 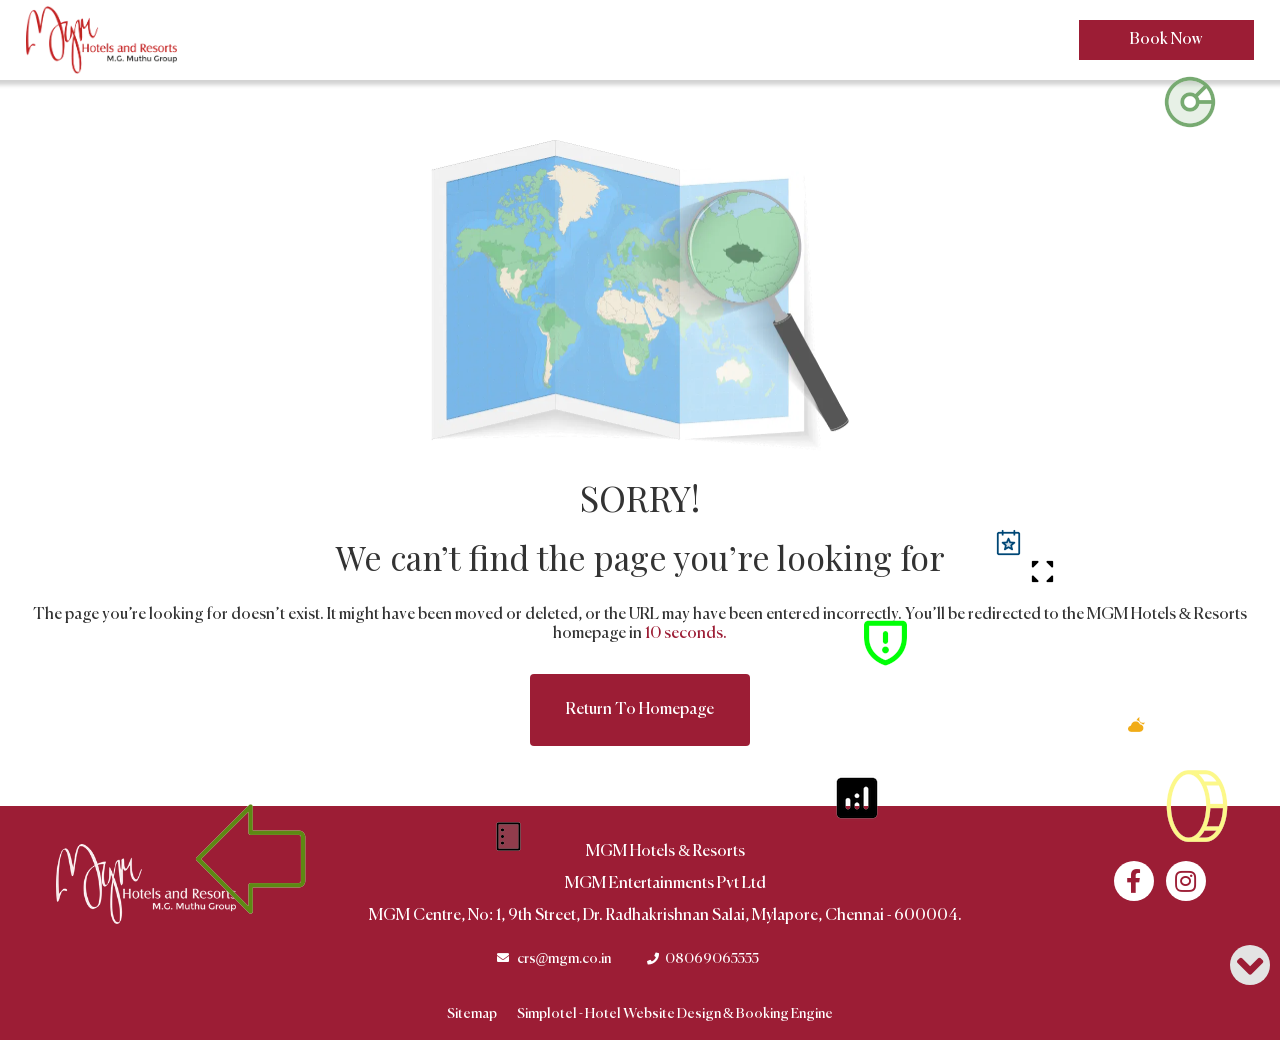 What do you see at coordinates (1197, 806) in the screenshot?
I see `view account balance or credits` at bounding box center [1197, 806].